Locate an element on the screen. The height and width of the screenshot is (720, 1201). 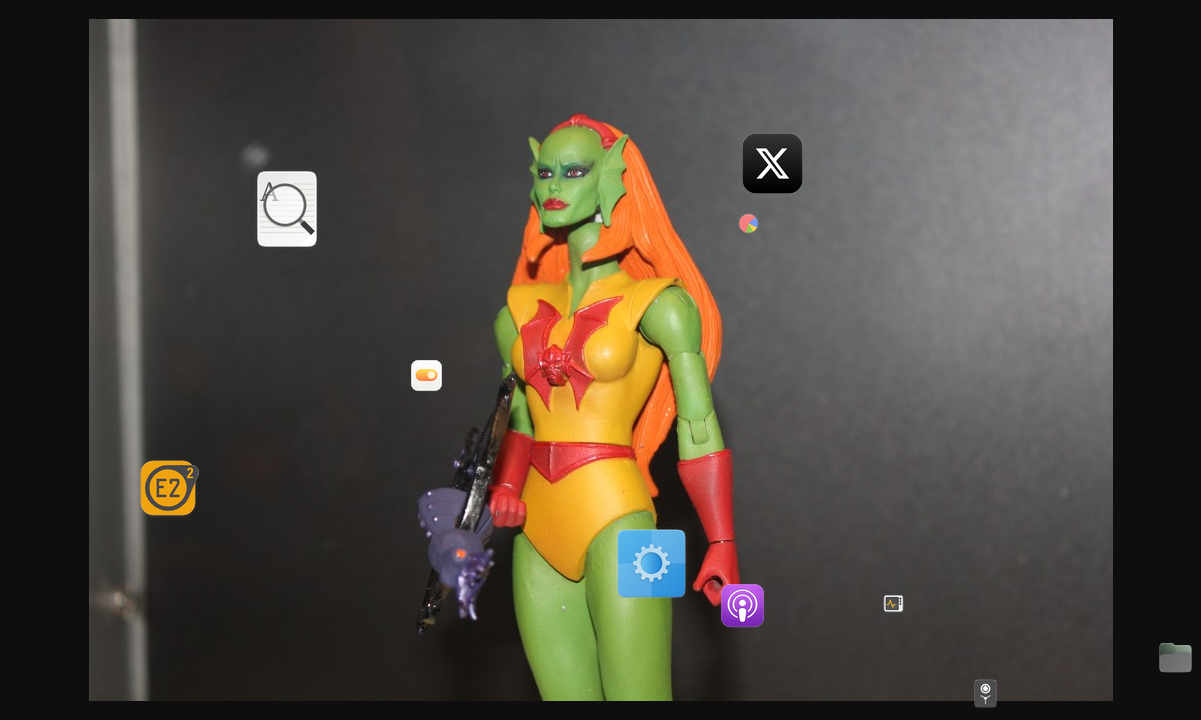
open system monitor application is located at coordinates (893, 603).